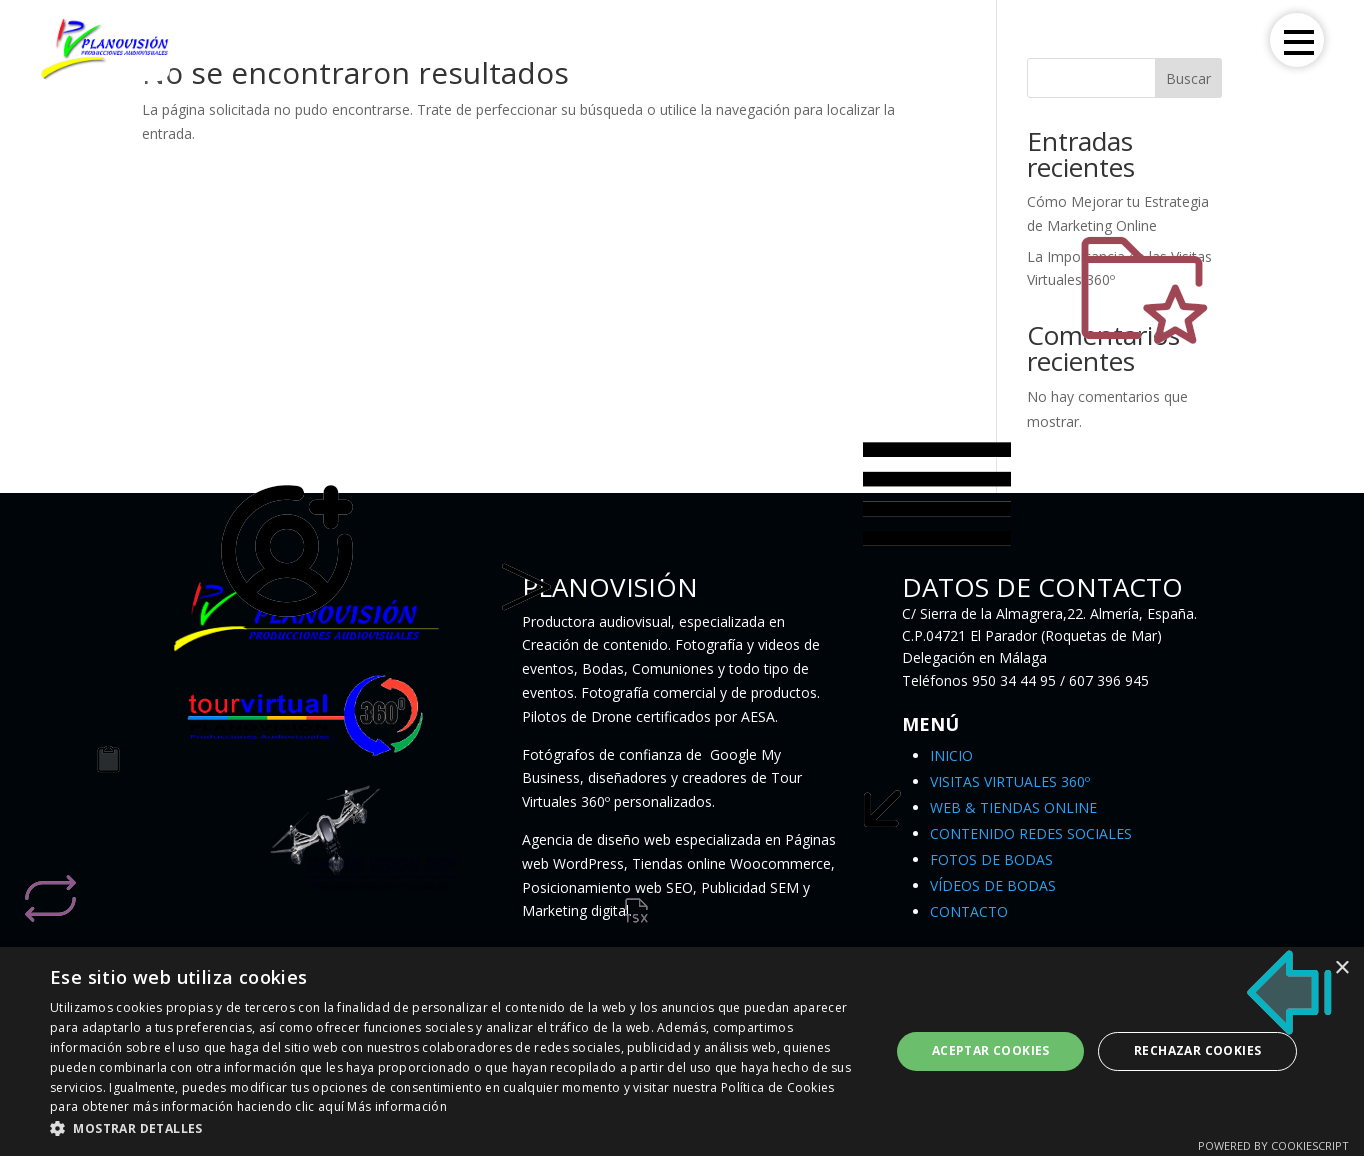 This screenshot has width=1364, height=1156. What do you see at coordinates (108, 759) in the screenshot?
I see `access clipboard contents` at bounding box center [108, 759].